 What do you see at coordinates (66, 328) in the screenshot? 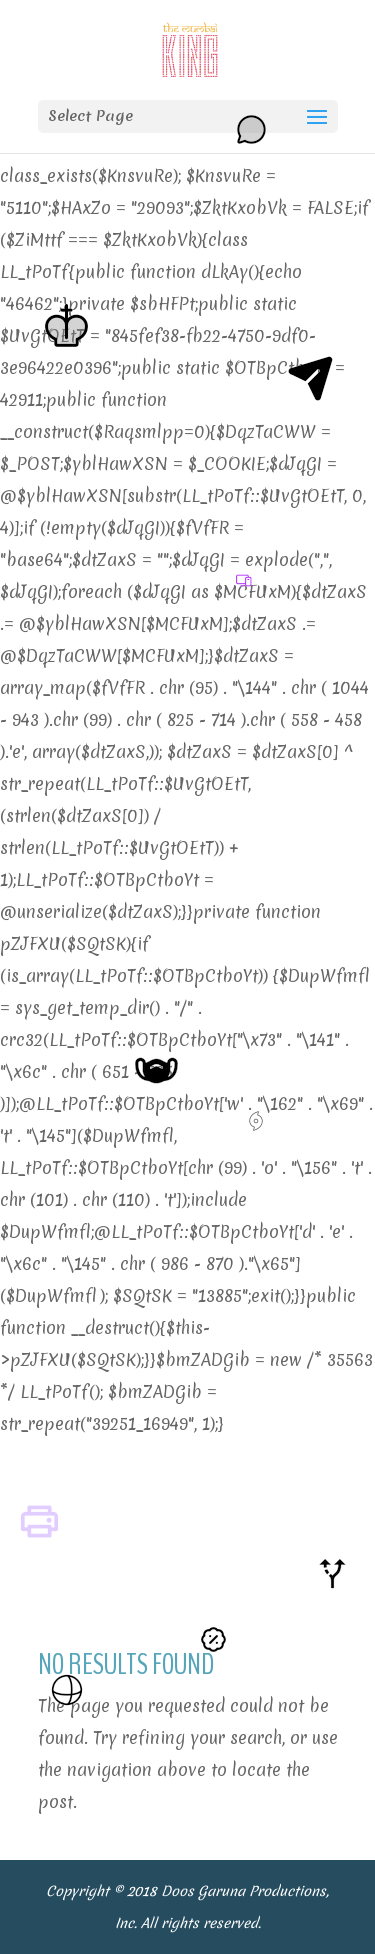
I see `indicates premium or royal status` at bounding box center [66, 328].